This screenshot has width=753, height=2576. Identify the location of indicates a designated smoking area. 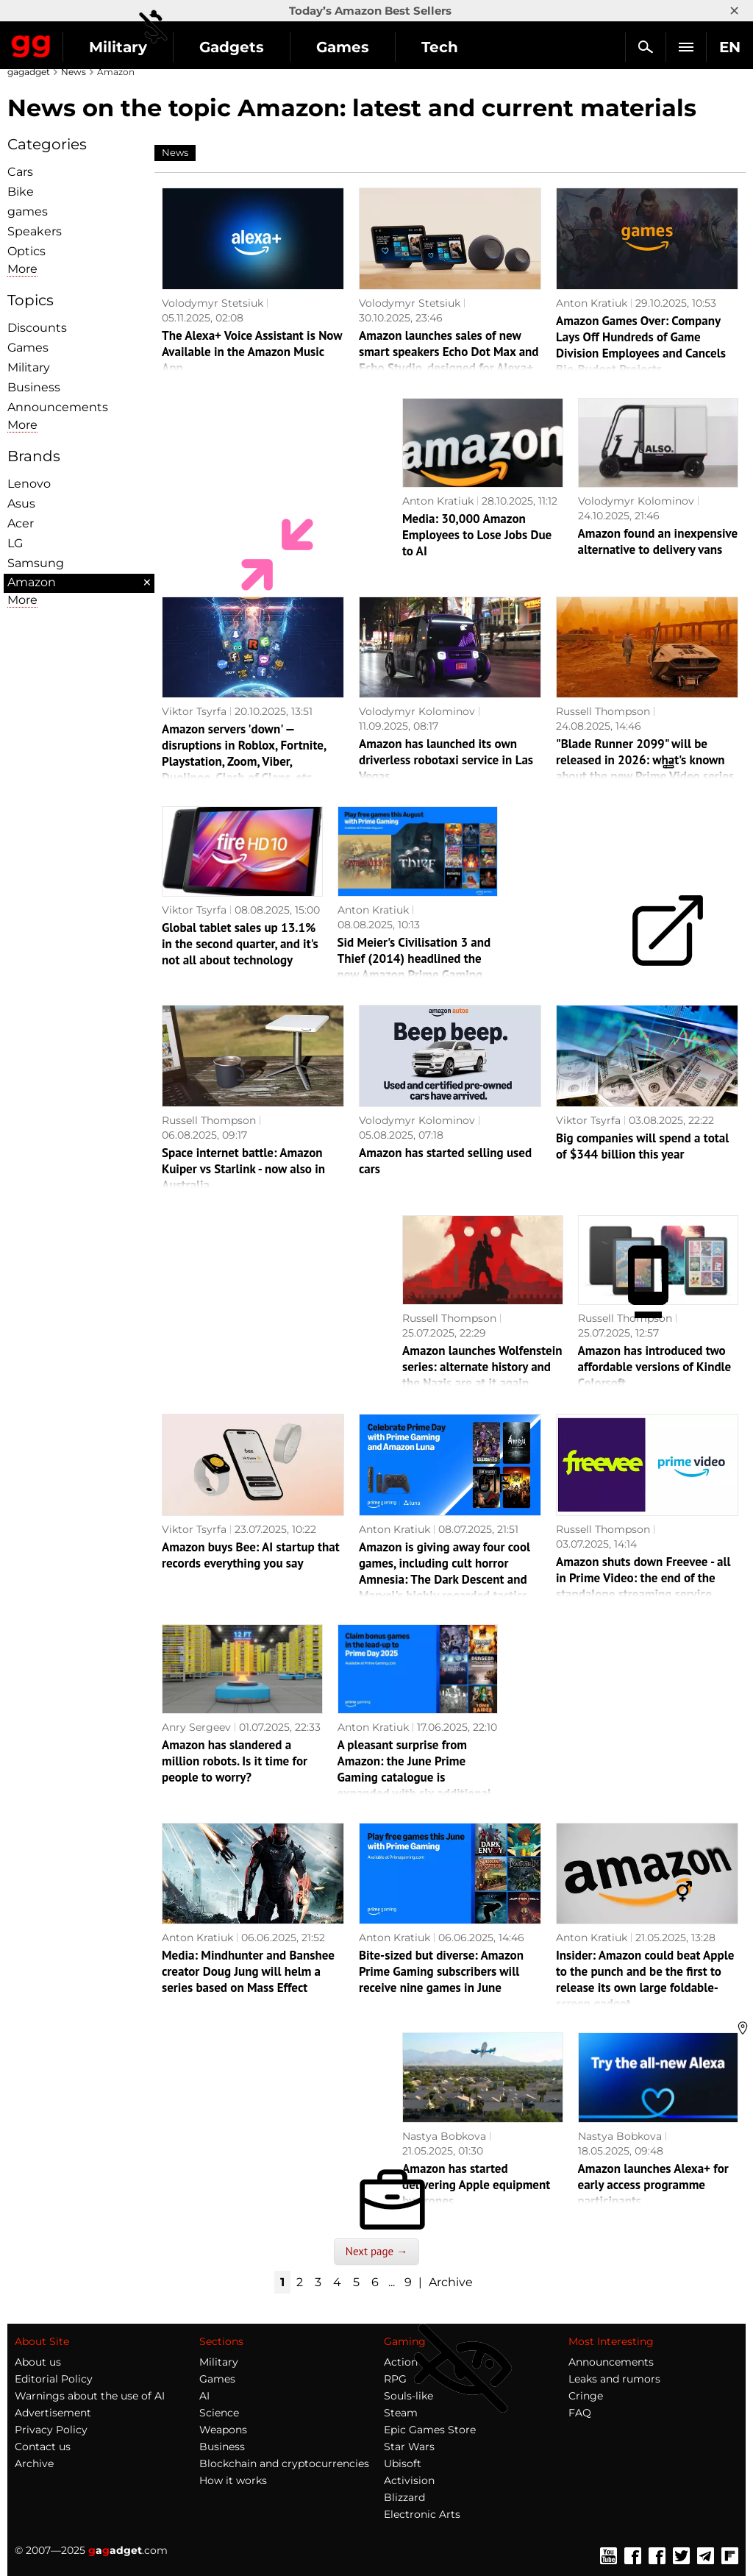
(668, 765).